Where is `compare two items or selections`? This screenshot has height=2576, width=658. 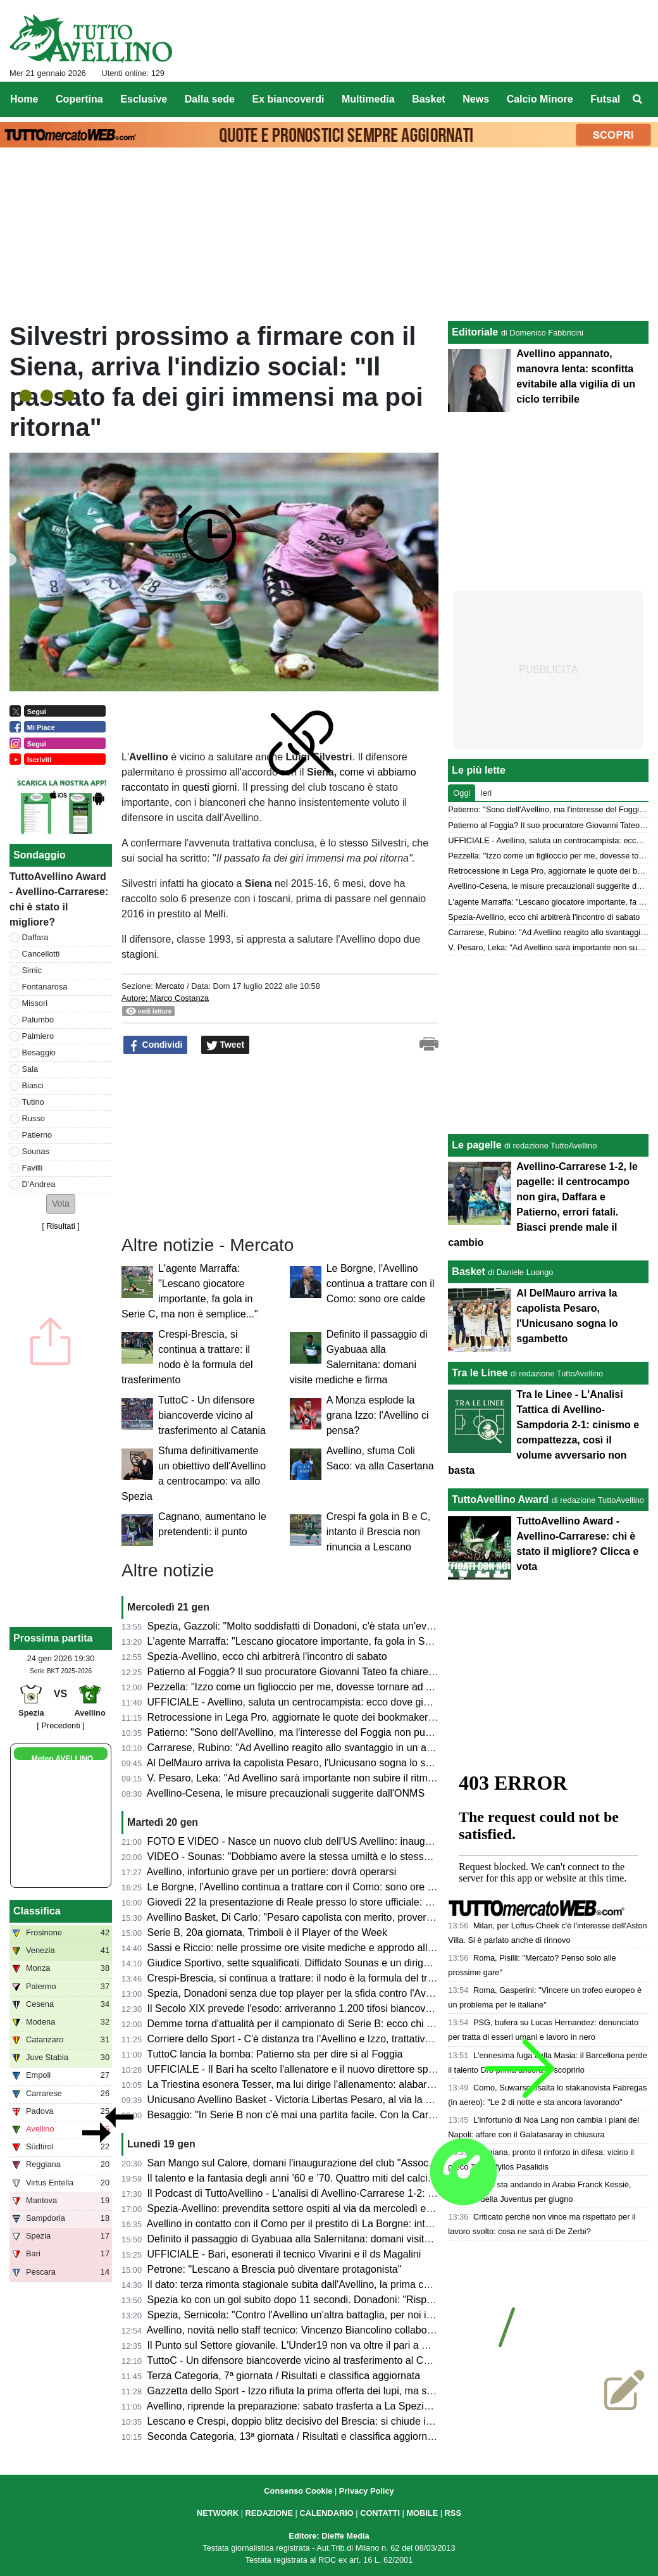
compare two items or selections is located at coordinates (108, 2125).